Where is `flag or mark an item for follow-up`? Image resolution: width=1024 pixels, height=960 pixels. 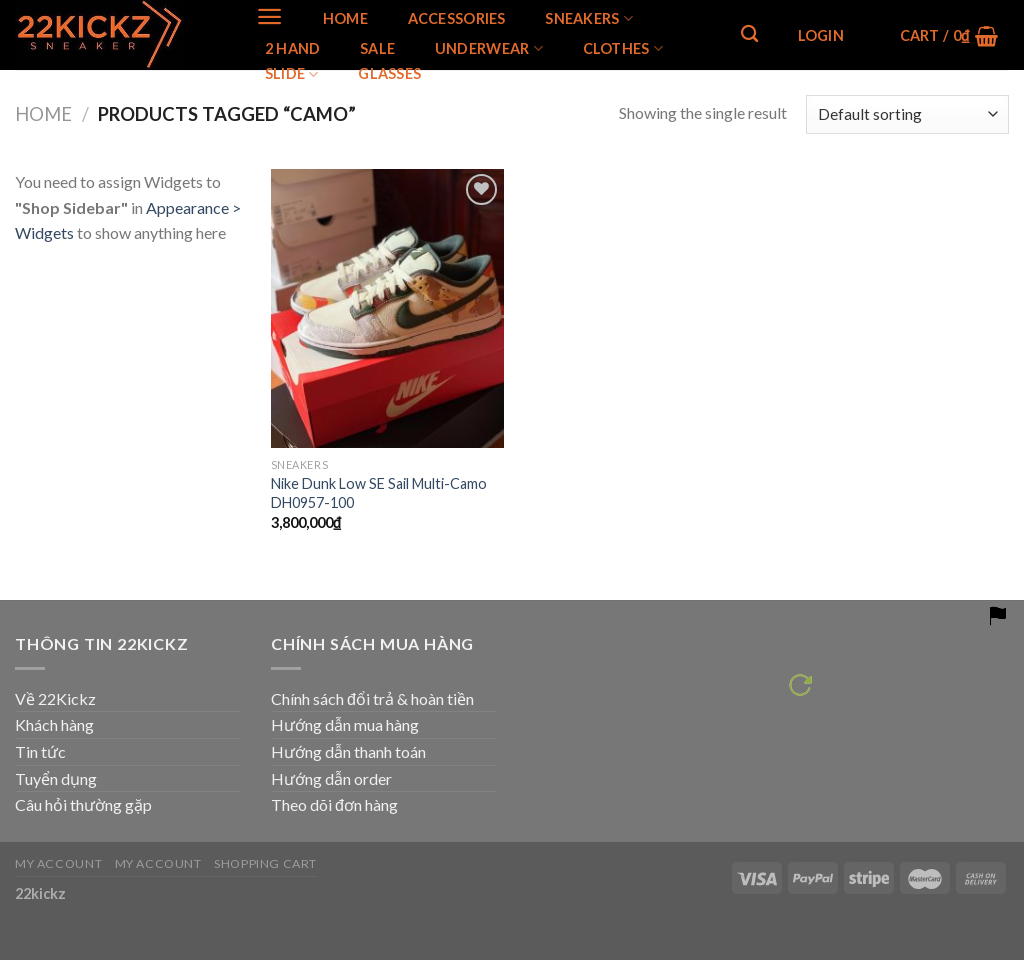 flag or mark an item for follow-up is located at coordinates (998, 616).